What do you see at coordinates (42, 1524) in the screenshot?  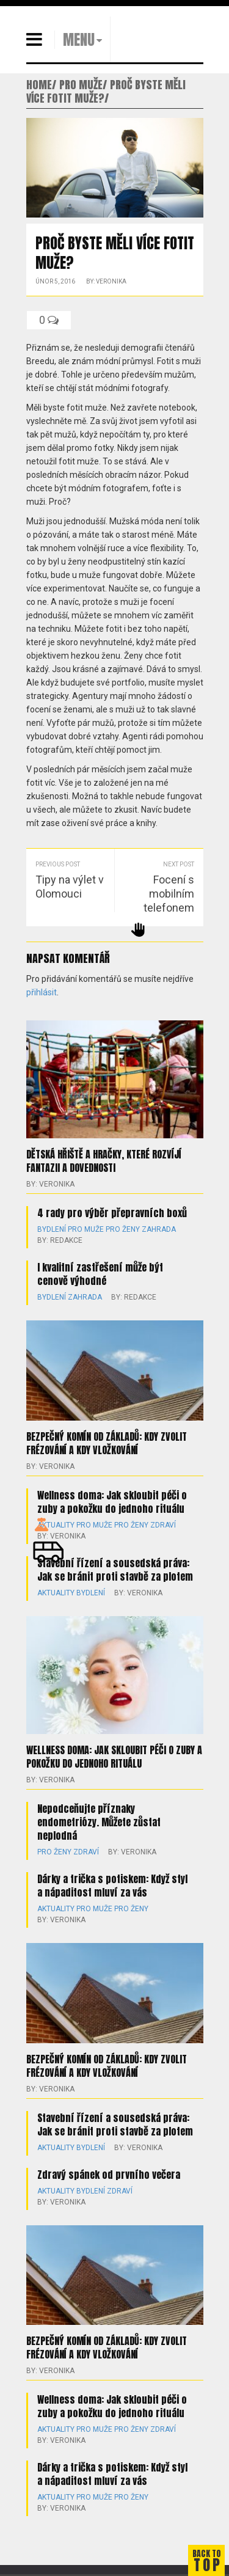 I see `indicates volcanic or geothermal activity` at bounding box center [42, 1524].